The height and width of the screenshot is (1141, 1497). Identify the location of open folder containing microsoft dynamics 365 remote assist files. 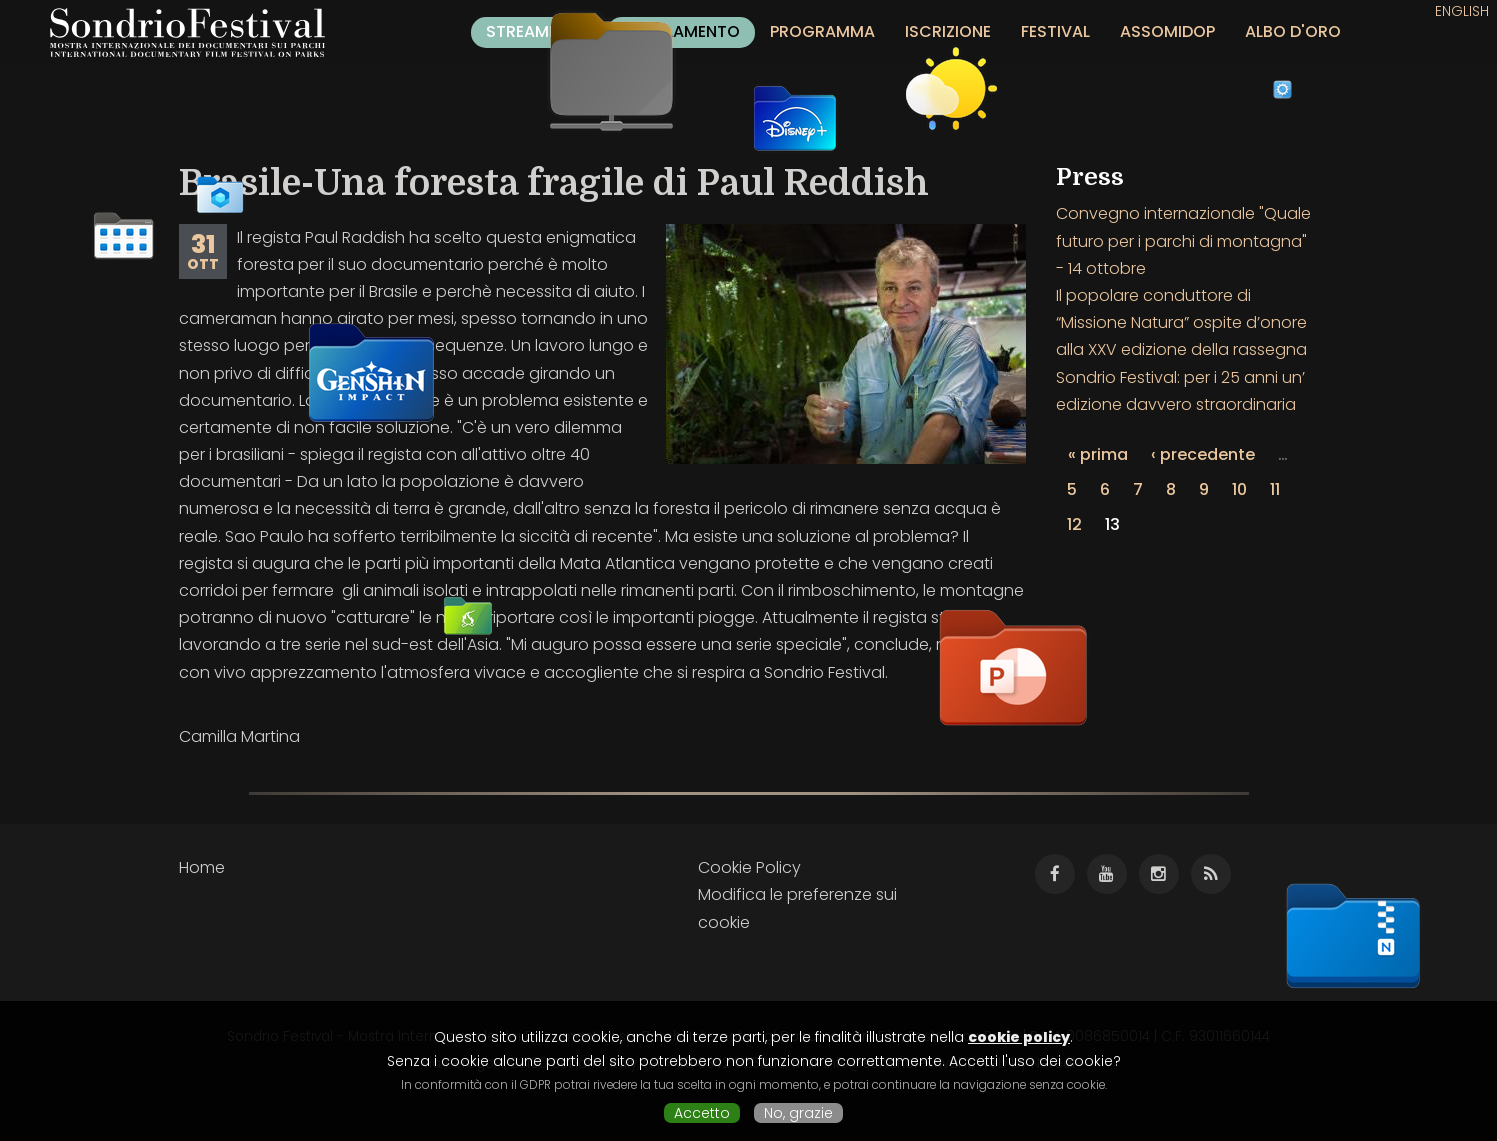
(220, 196).